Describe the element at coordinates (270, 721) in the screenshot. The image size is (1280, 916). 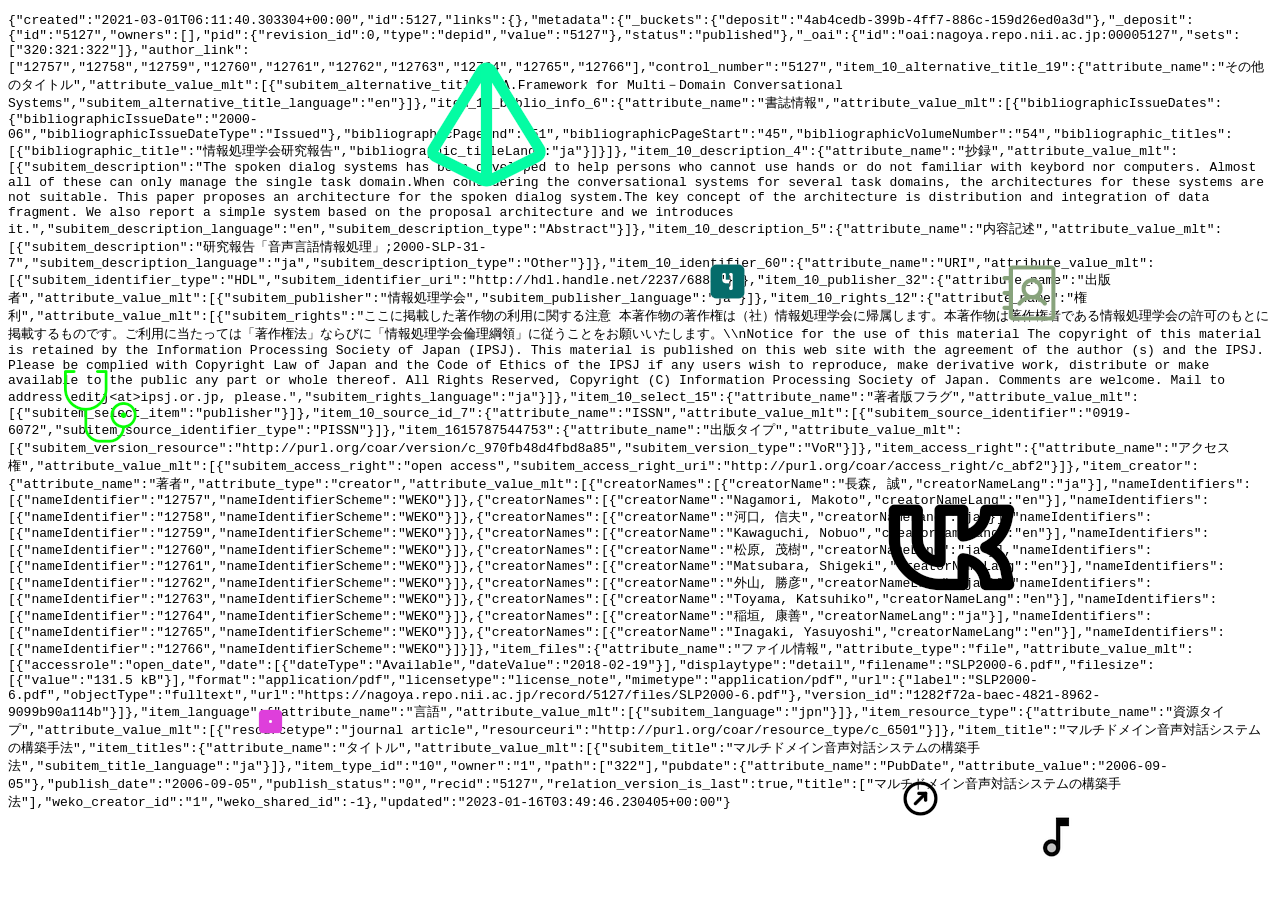
I see `indicates a roll result of one` at that location.